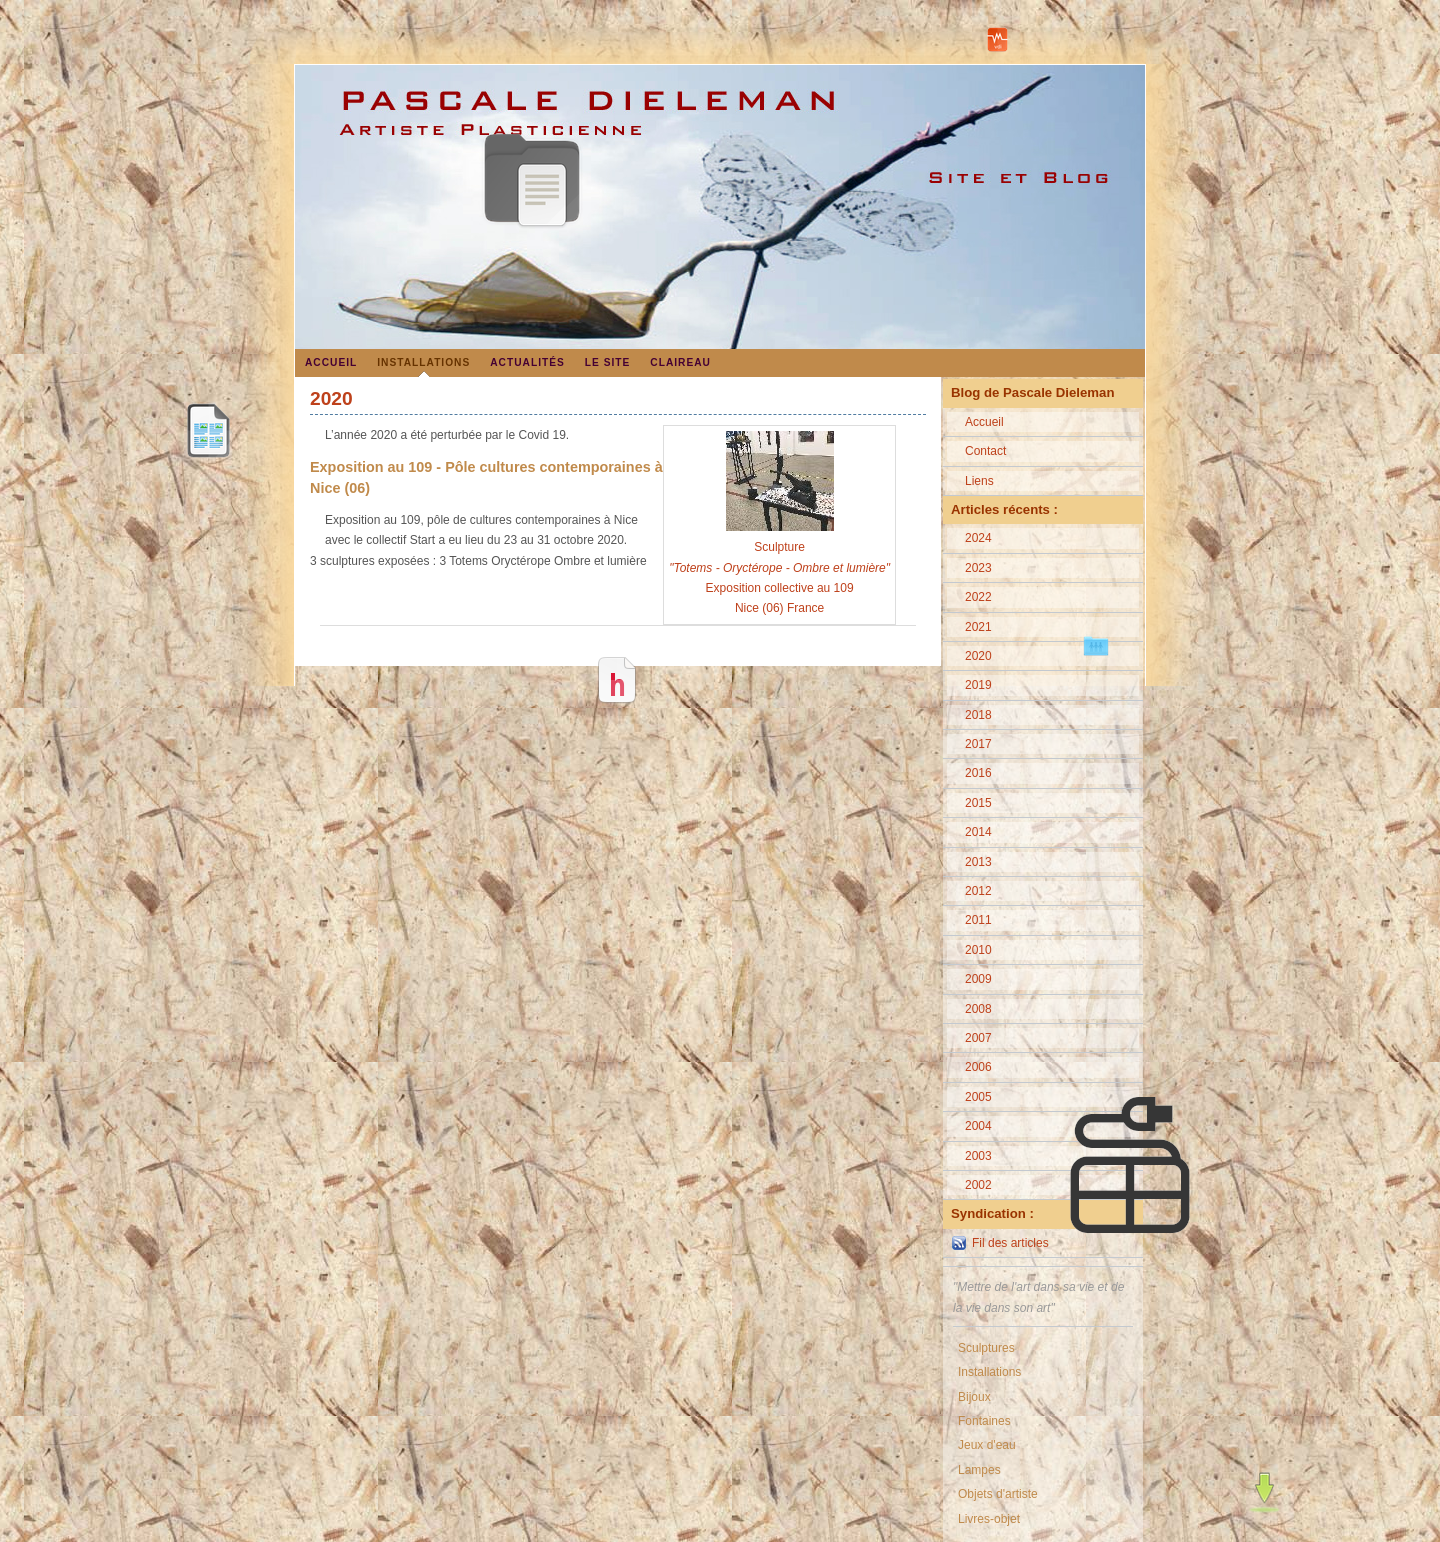 The image size is (1440, 1542). Describe the element at coordinates (997, 39) in the screenshot. I see `virtualbox virtual disk image file` at that location.